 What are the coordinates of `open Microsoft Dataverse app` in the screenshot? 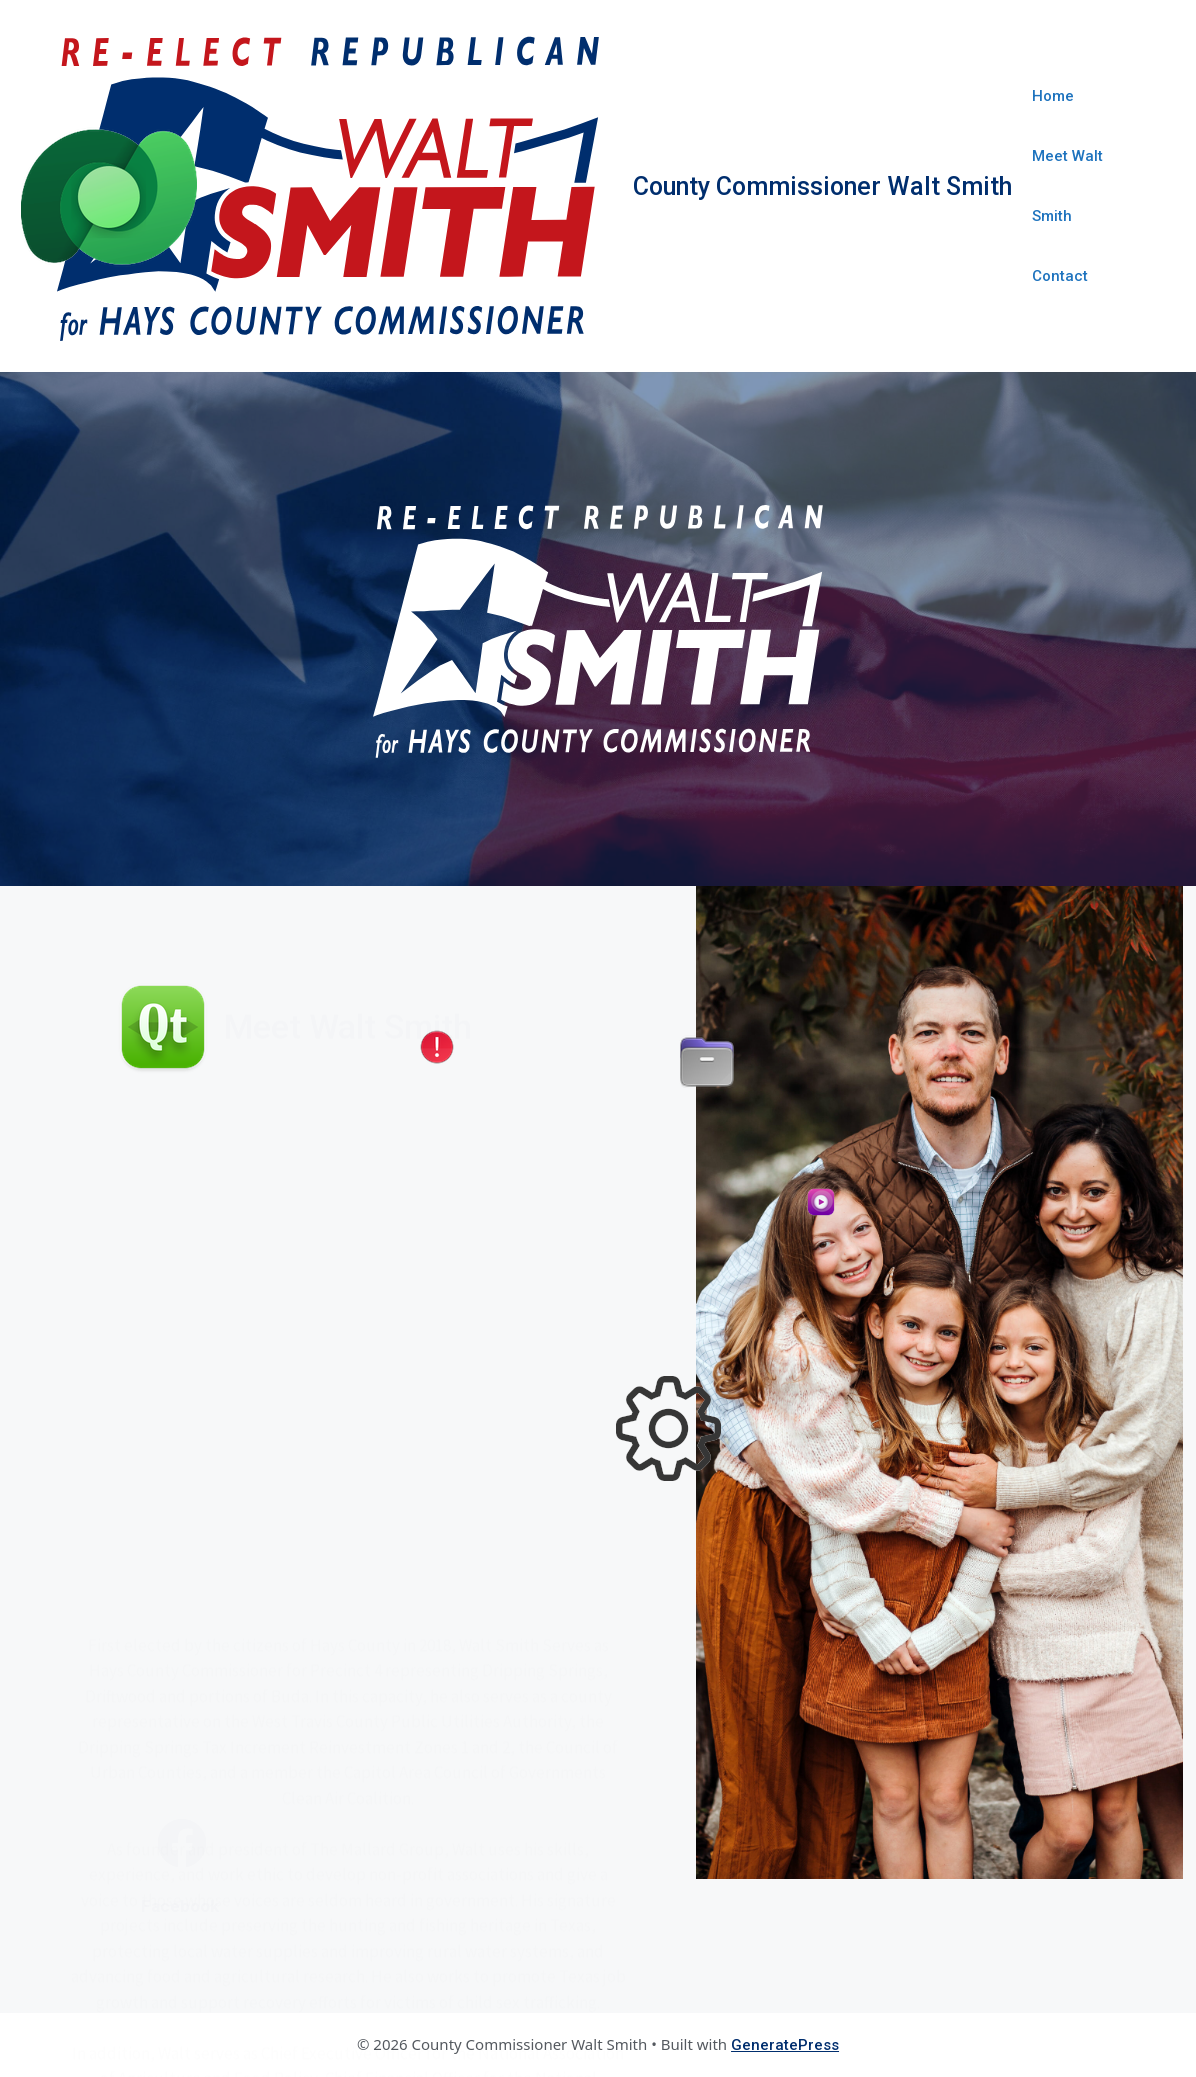 It's located at (109, 197).